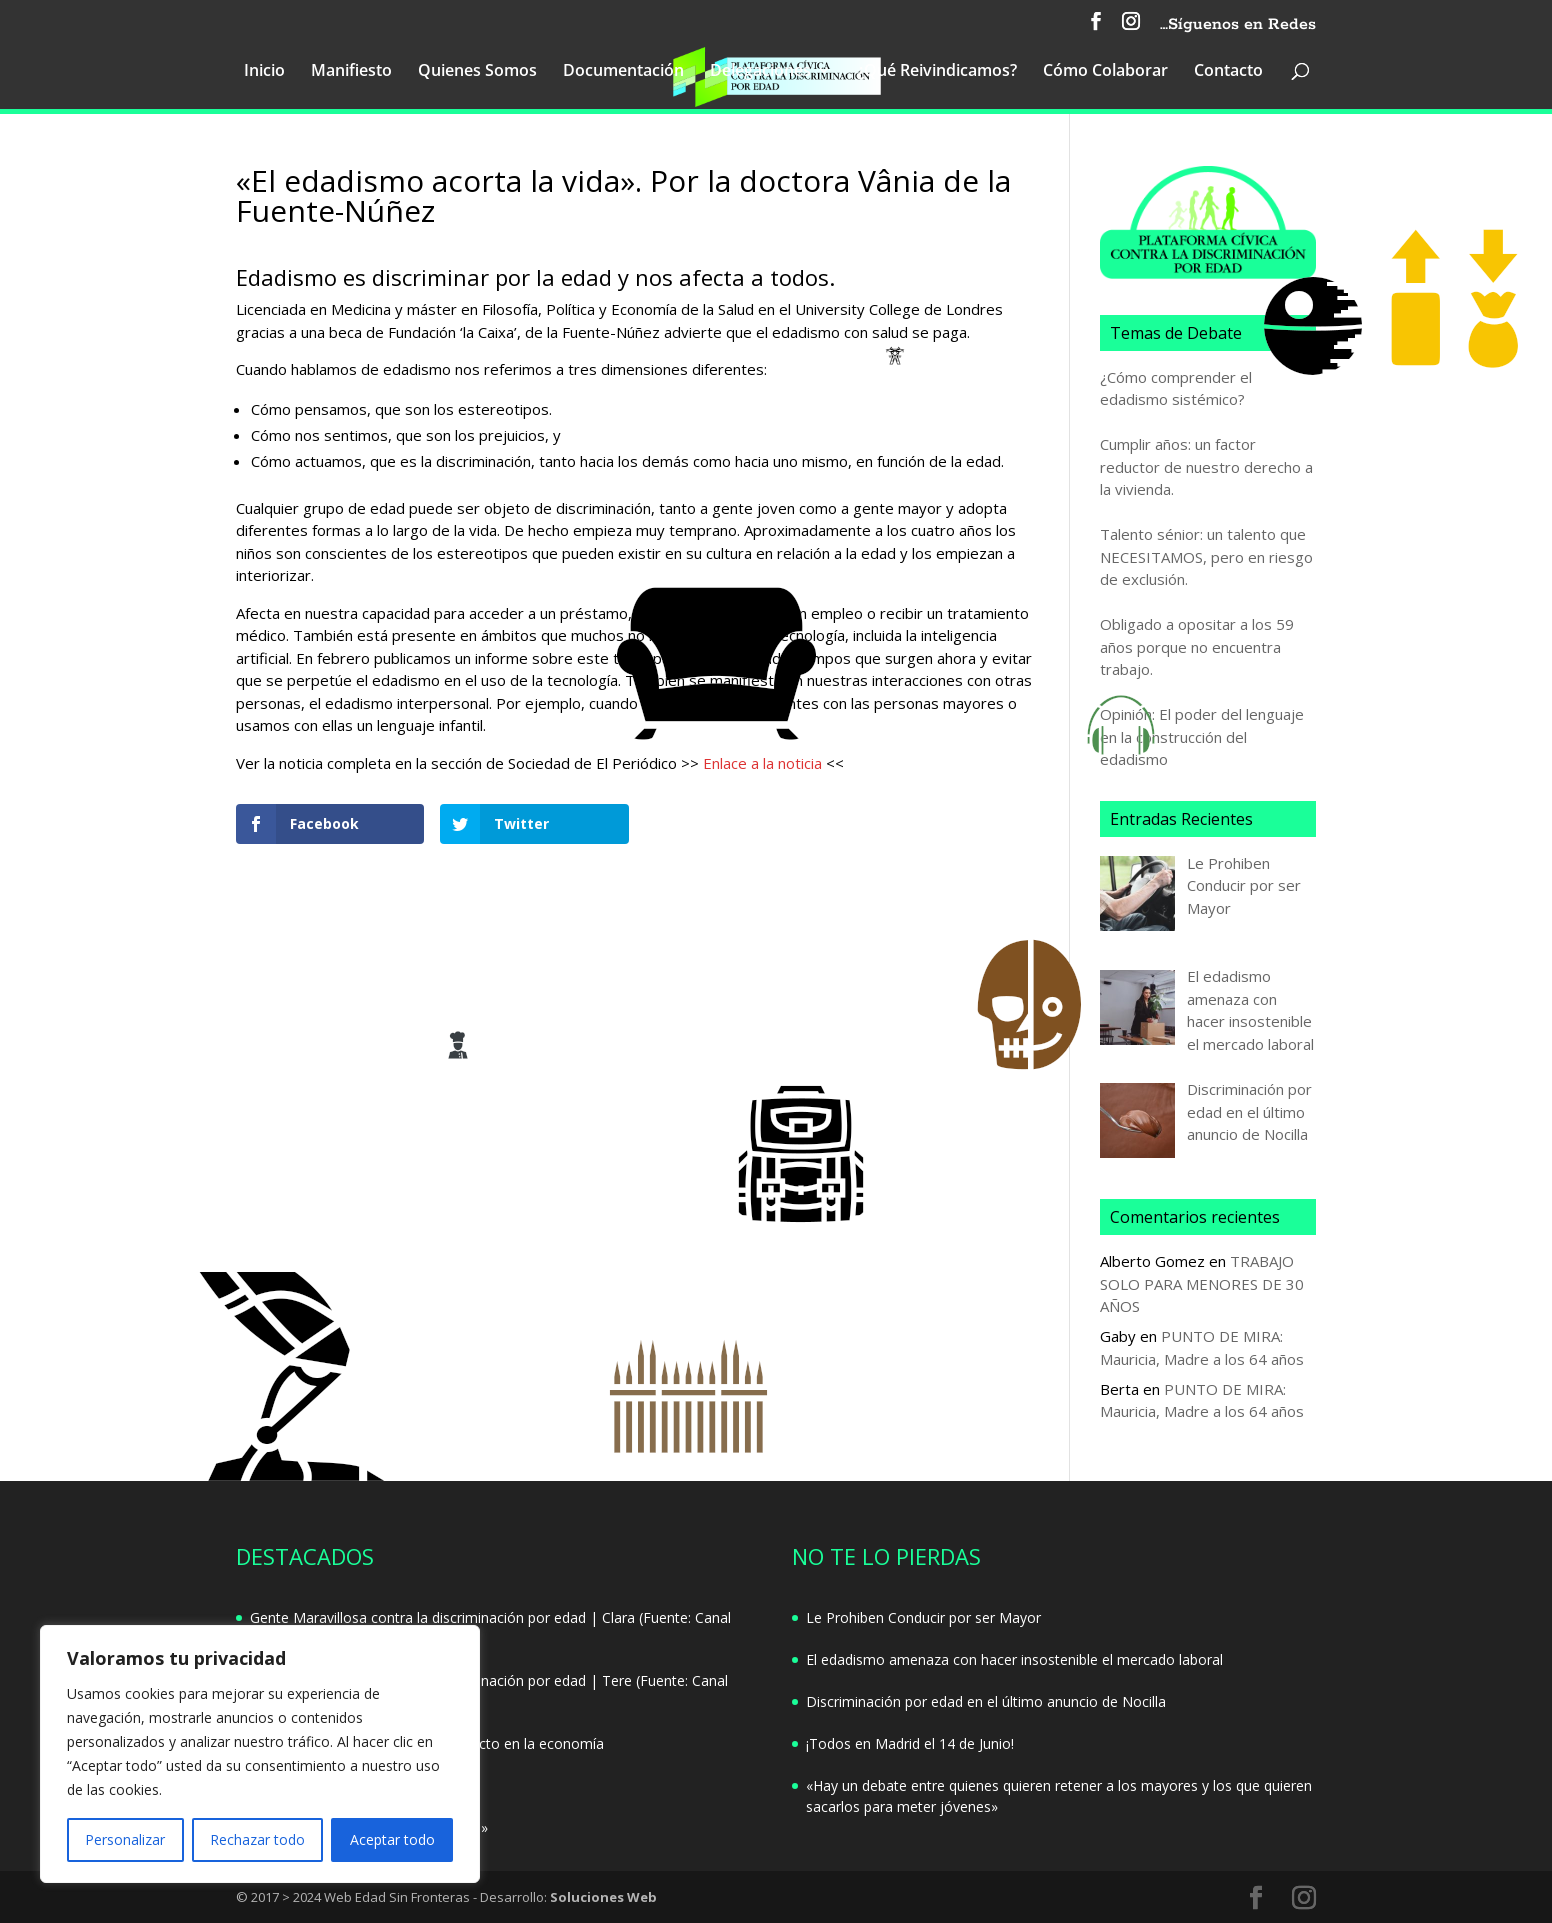 This screenshot has width=1552, height=1923. What do you see at coordinates (1121, 725) in the screenshot?
I see `listen to audio or music` at bounding box center [1121, 725].